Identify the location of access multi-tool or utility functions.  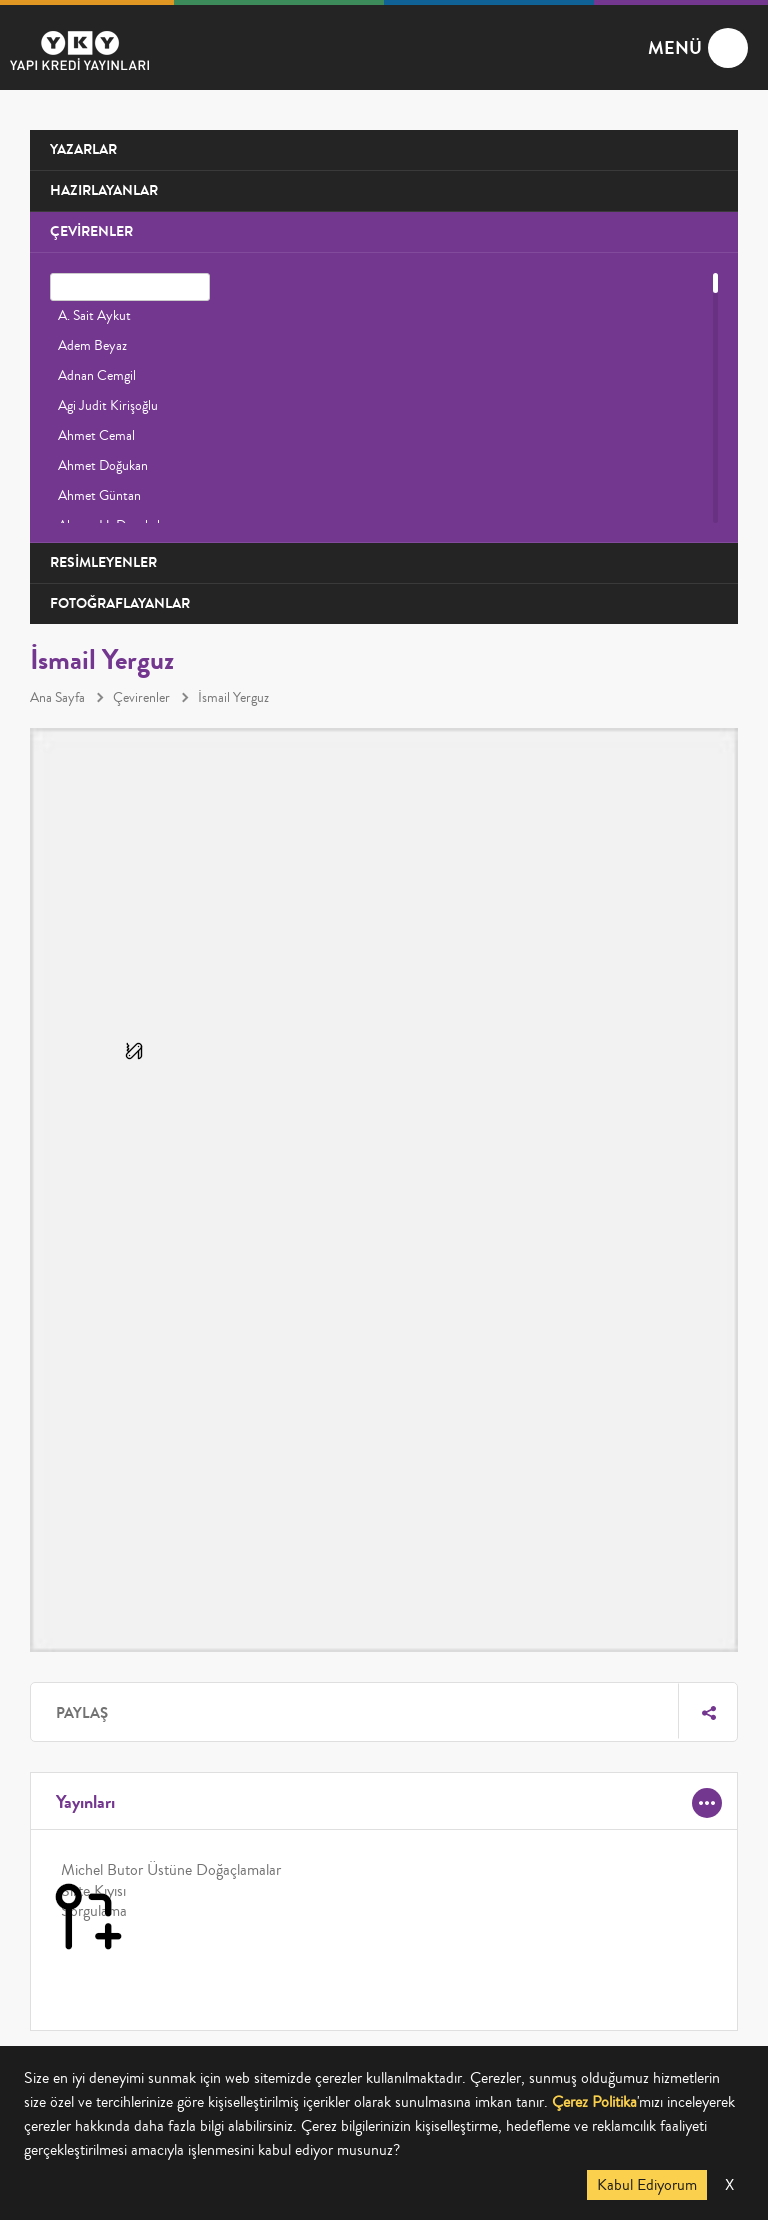
(134, 1051).